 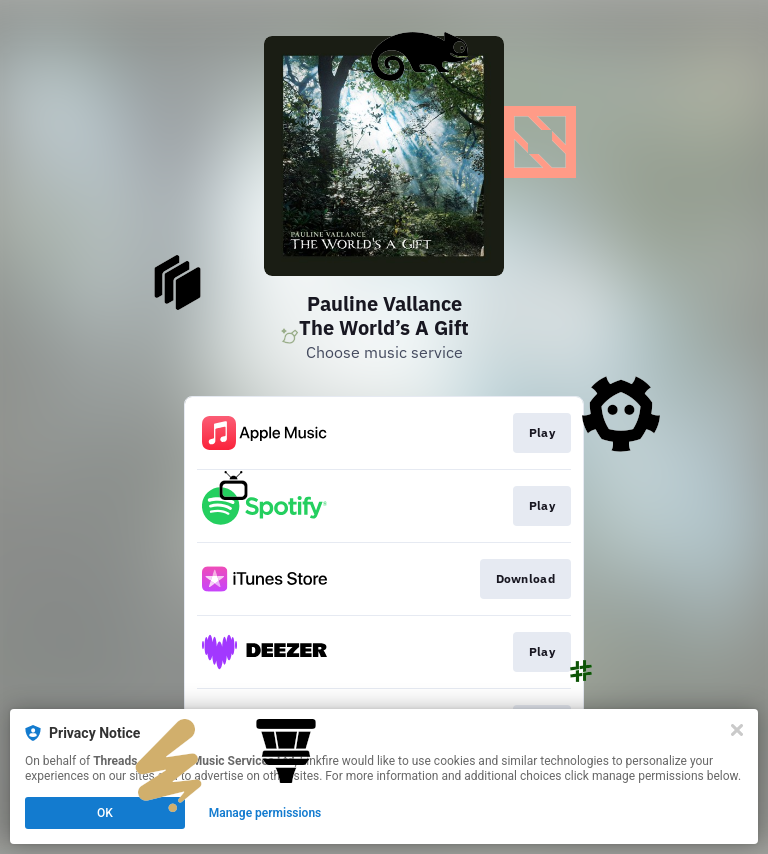 I want to click on etcd distributed key-value store logo, so click(x=621, y=414).